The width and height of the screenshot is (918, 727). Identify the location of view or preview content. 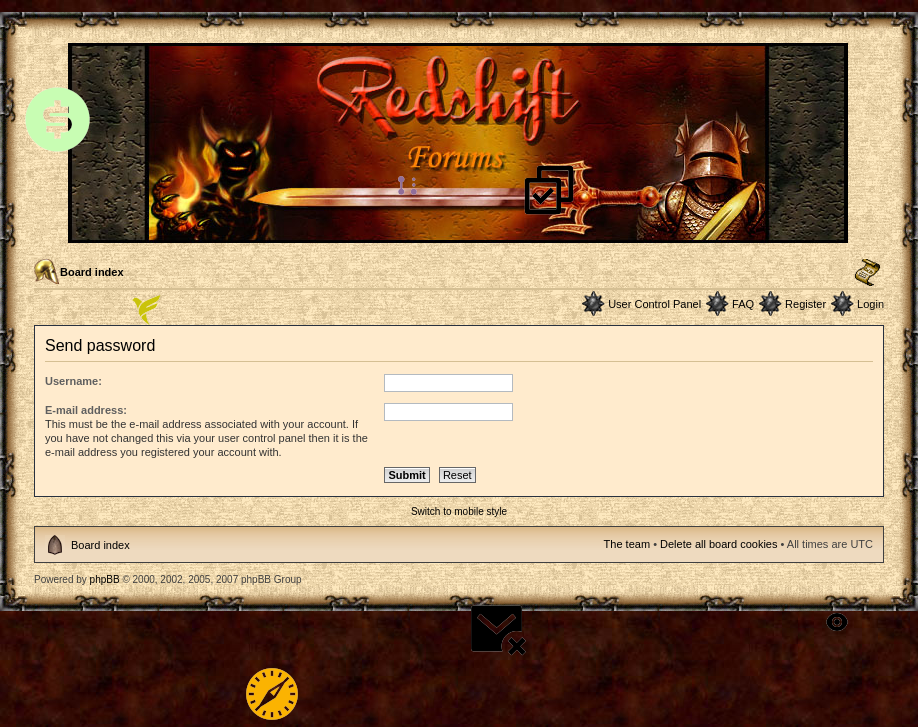
(837, 622).